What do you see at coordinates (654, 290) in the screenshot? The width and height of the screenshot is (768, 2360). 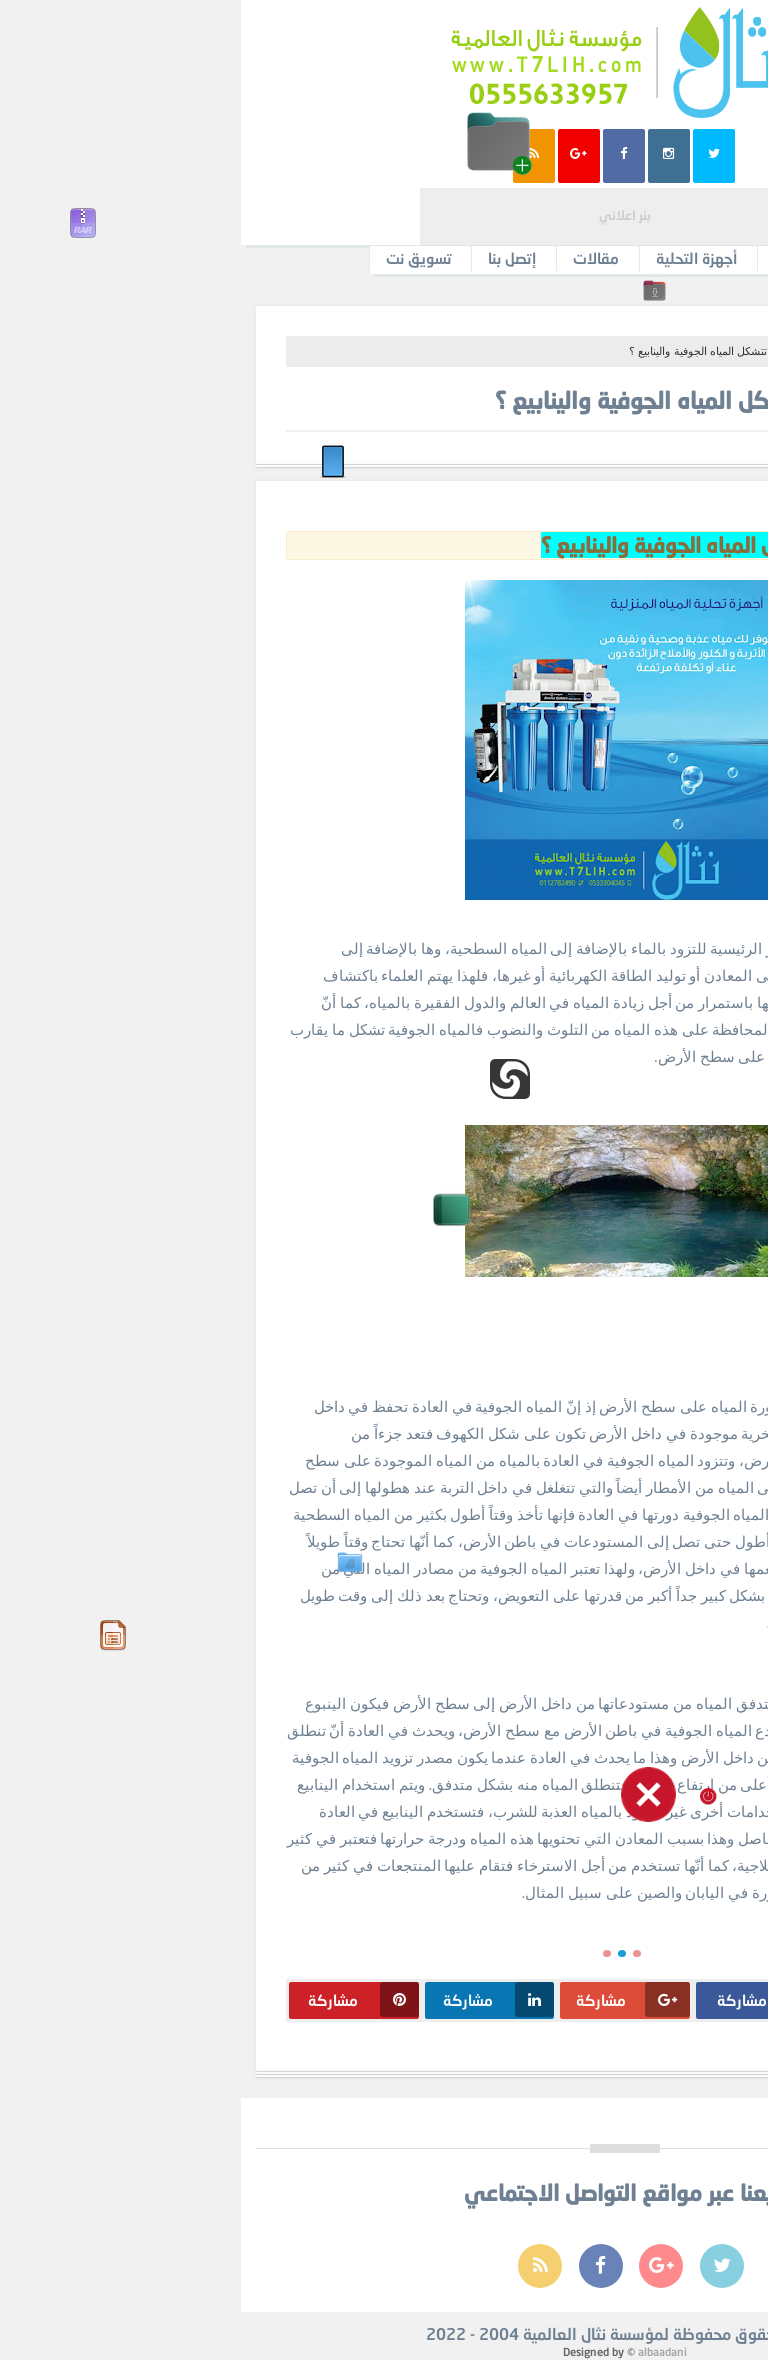 I see `open your downloads folder` at bounding box center [654, 290].